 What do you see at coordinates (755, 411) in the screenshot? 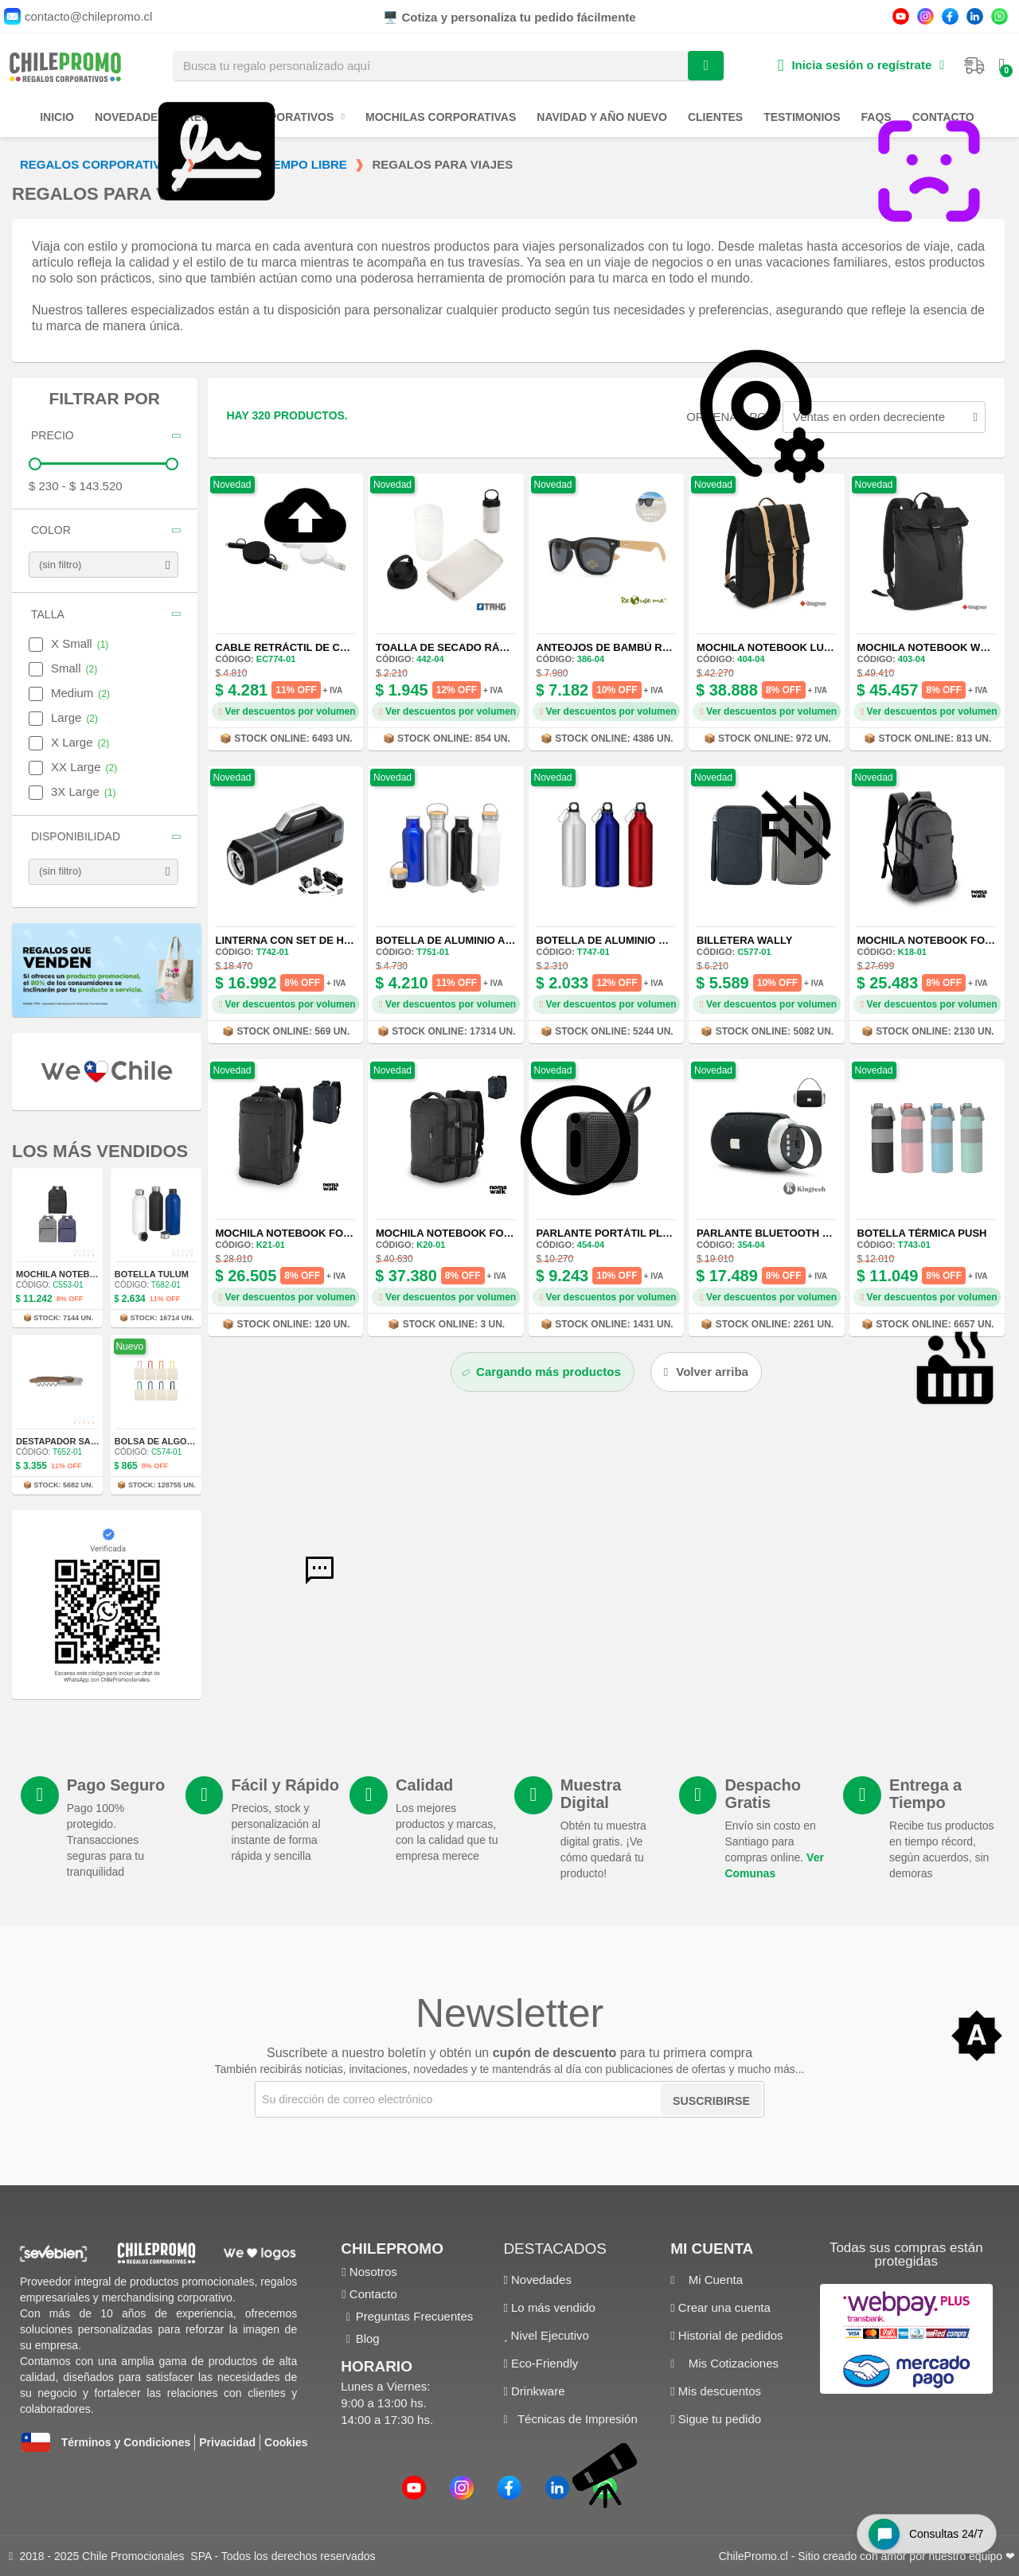
I see `access location settings` at bounding box center [755, 411].